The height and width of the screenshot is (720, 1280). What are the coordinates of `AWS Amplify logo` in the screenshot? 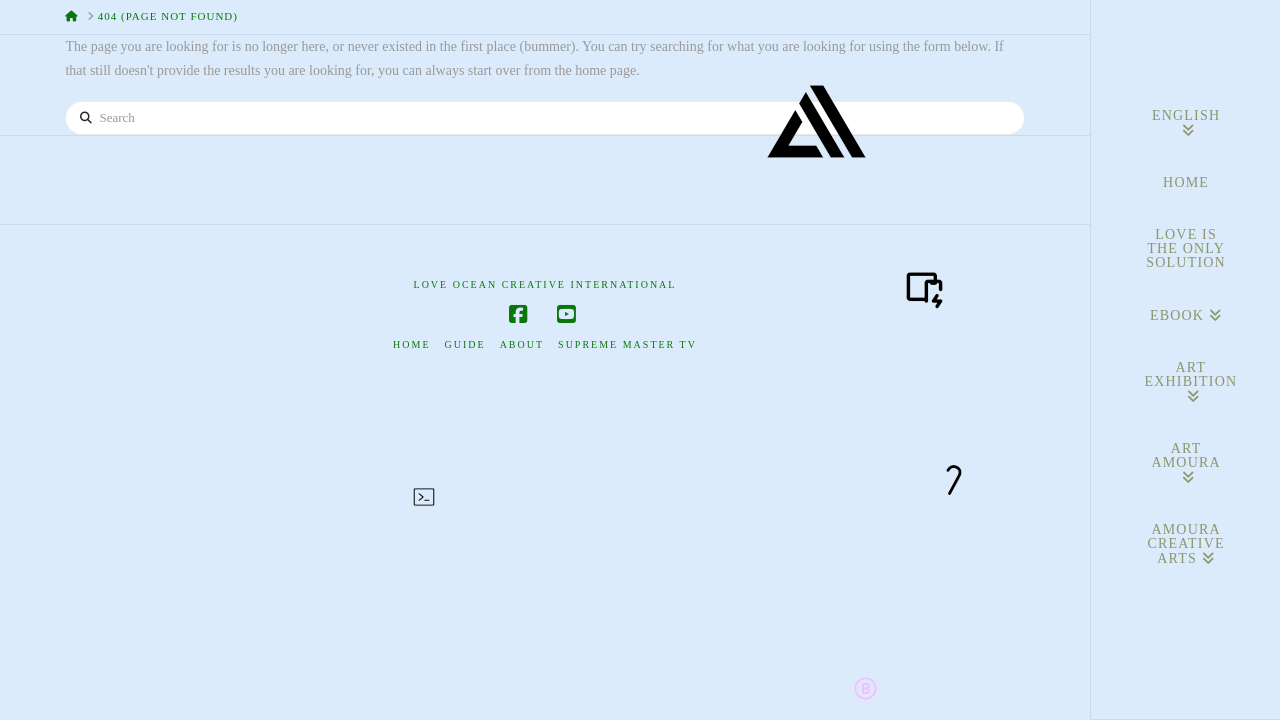 It's located at (816, 121).